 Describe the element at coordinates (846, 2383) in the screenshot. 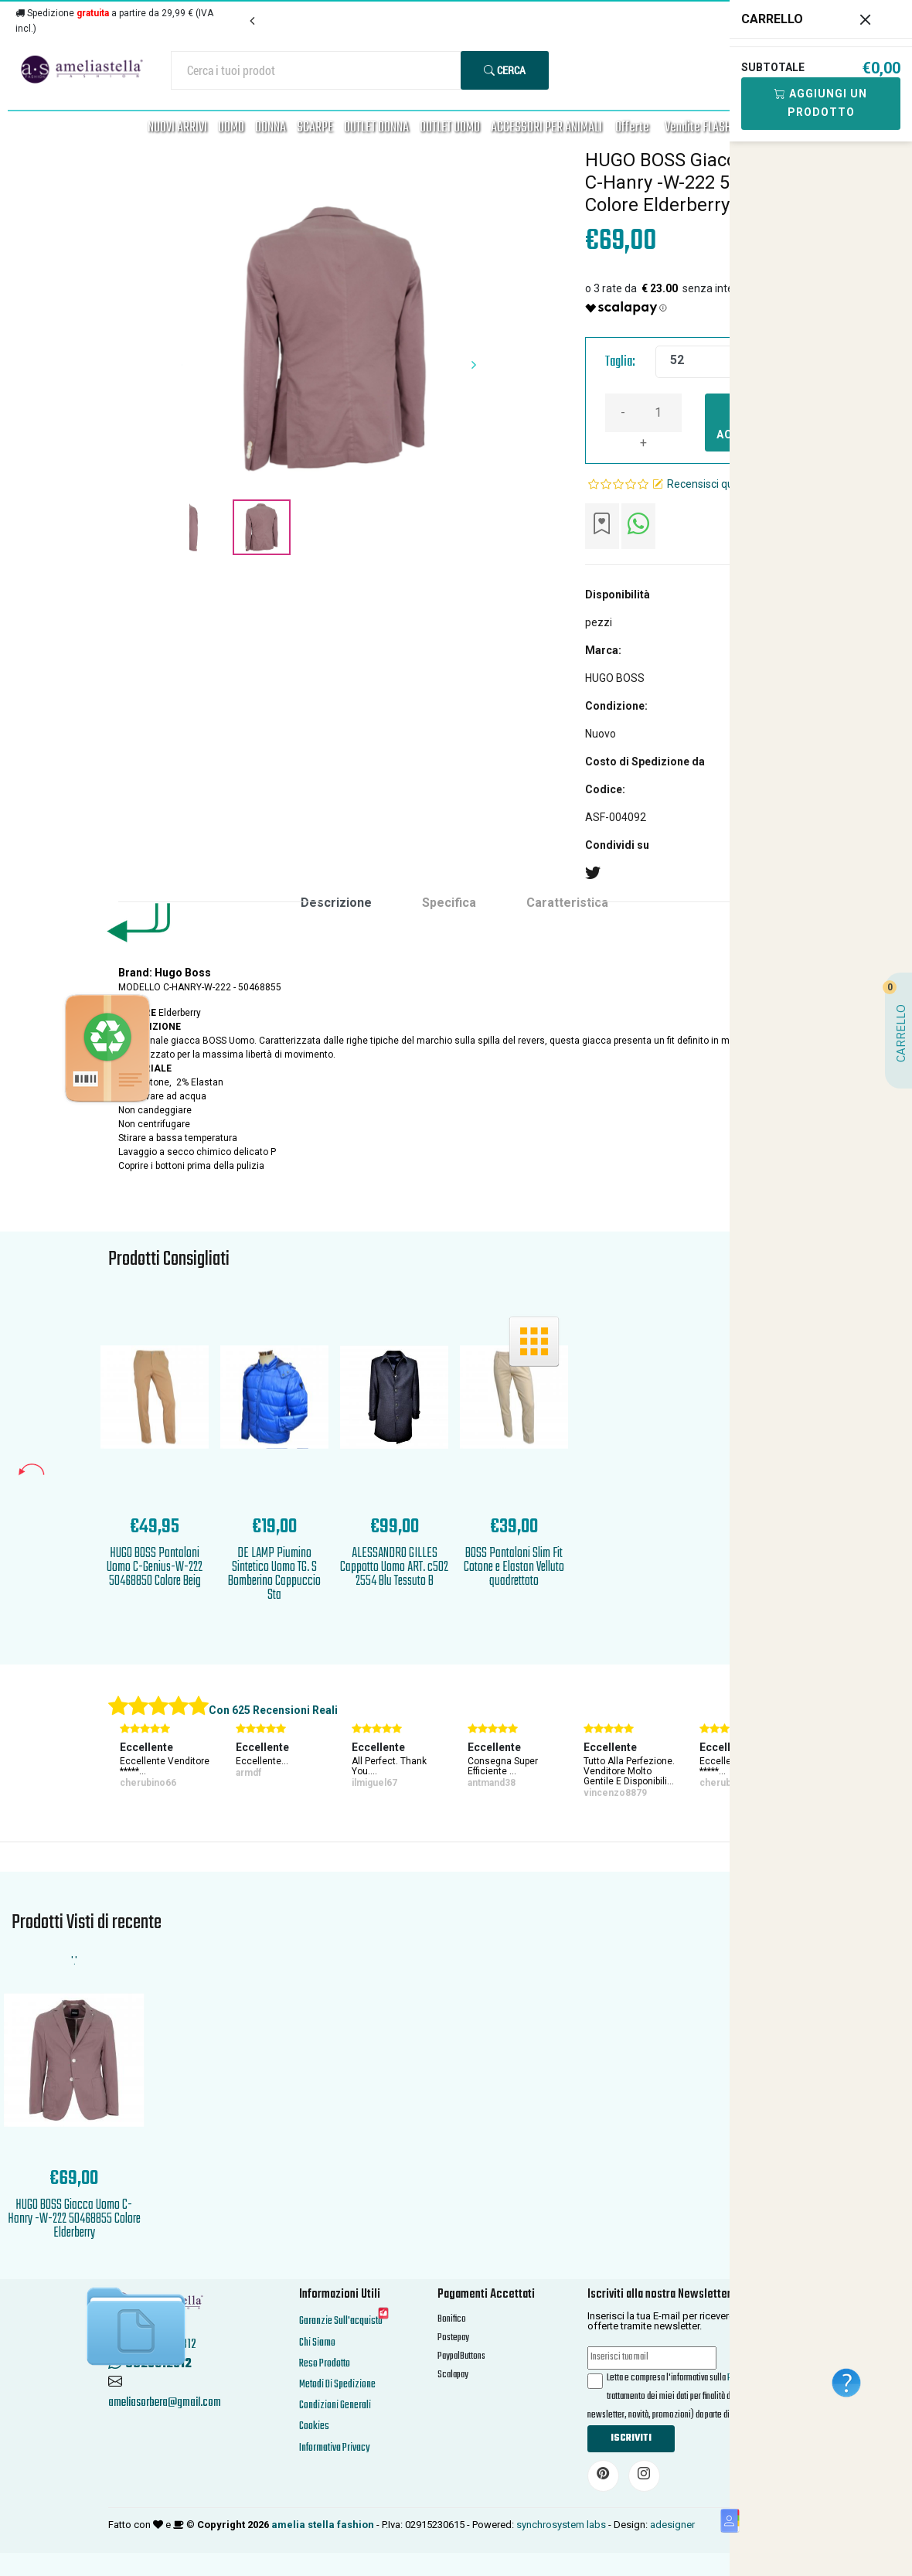

I see `open the help center or documentation` at that location.